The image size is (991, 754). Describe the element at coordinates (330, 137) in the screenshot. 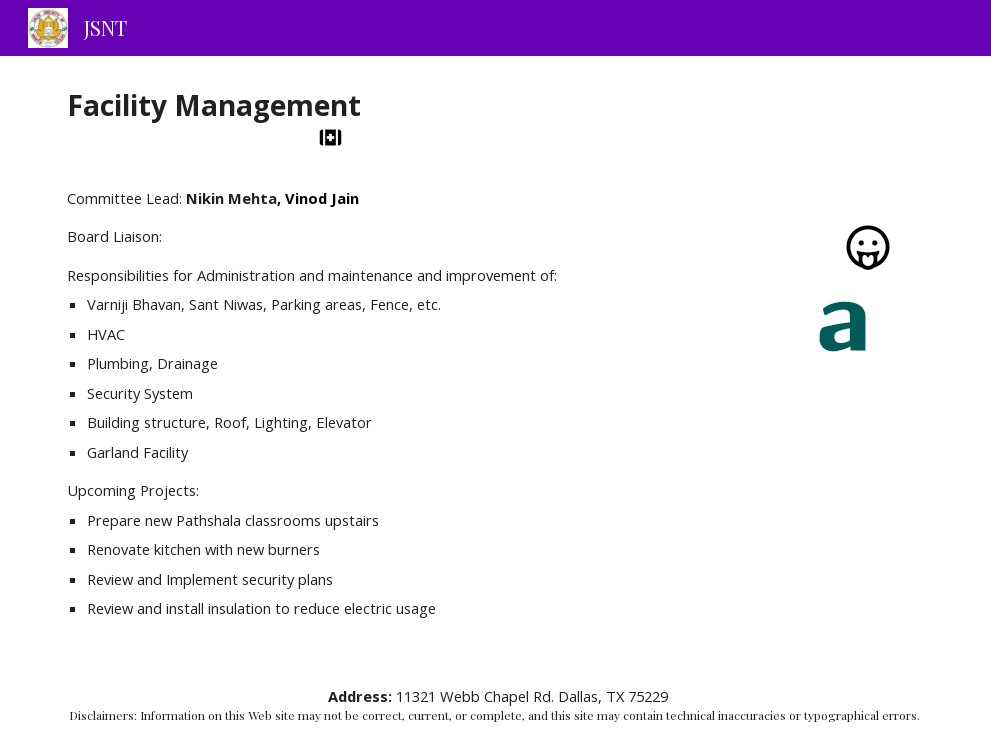

I see `access medical information or first aid resources` at that location.